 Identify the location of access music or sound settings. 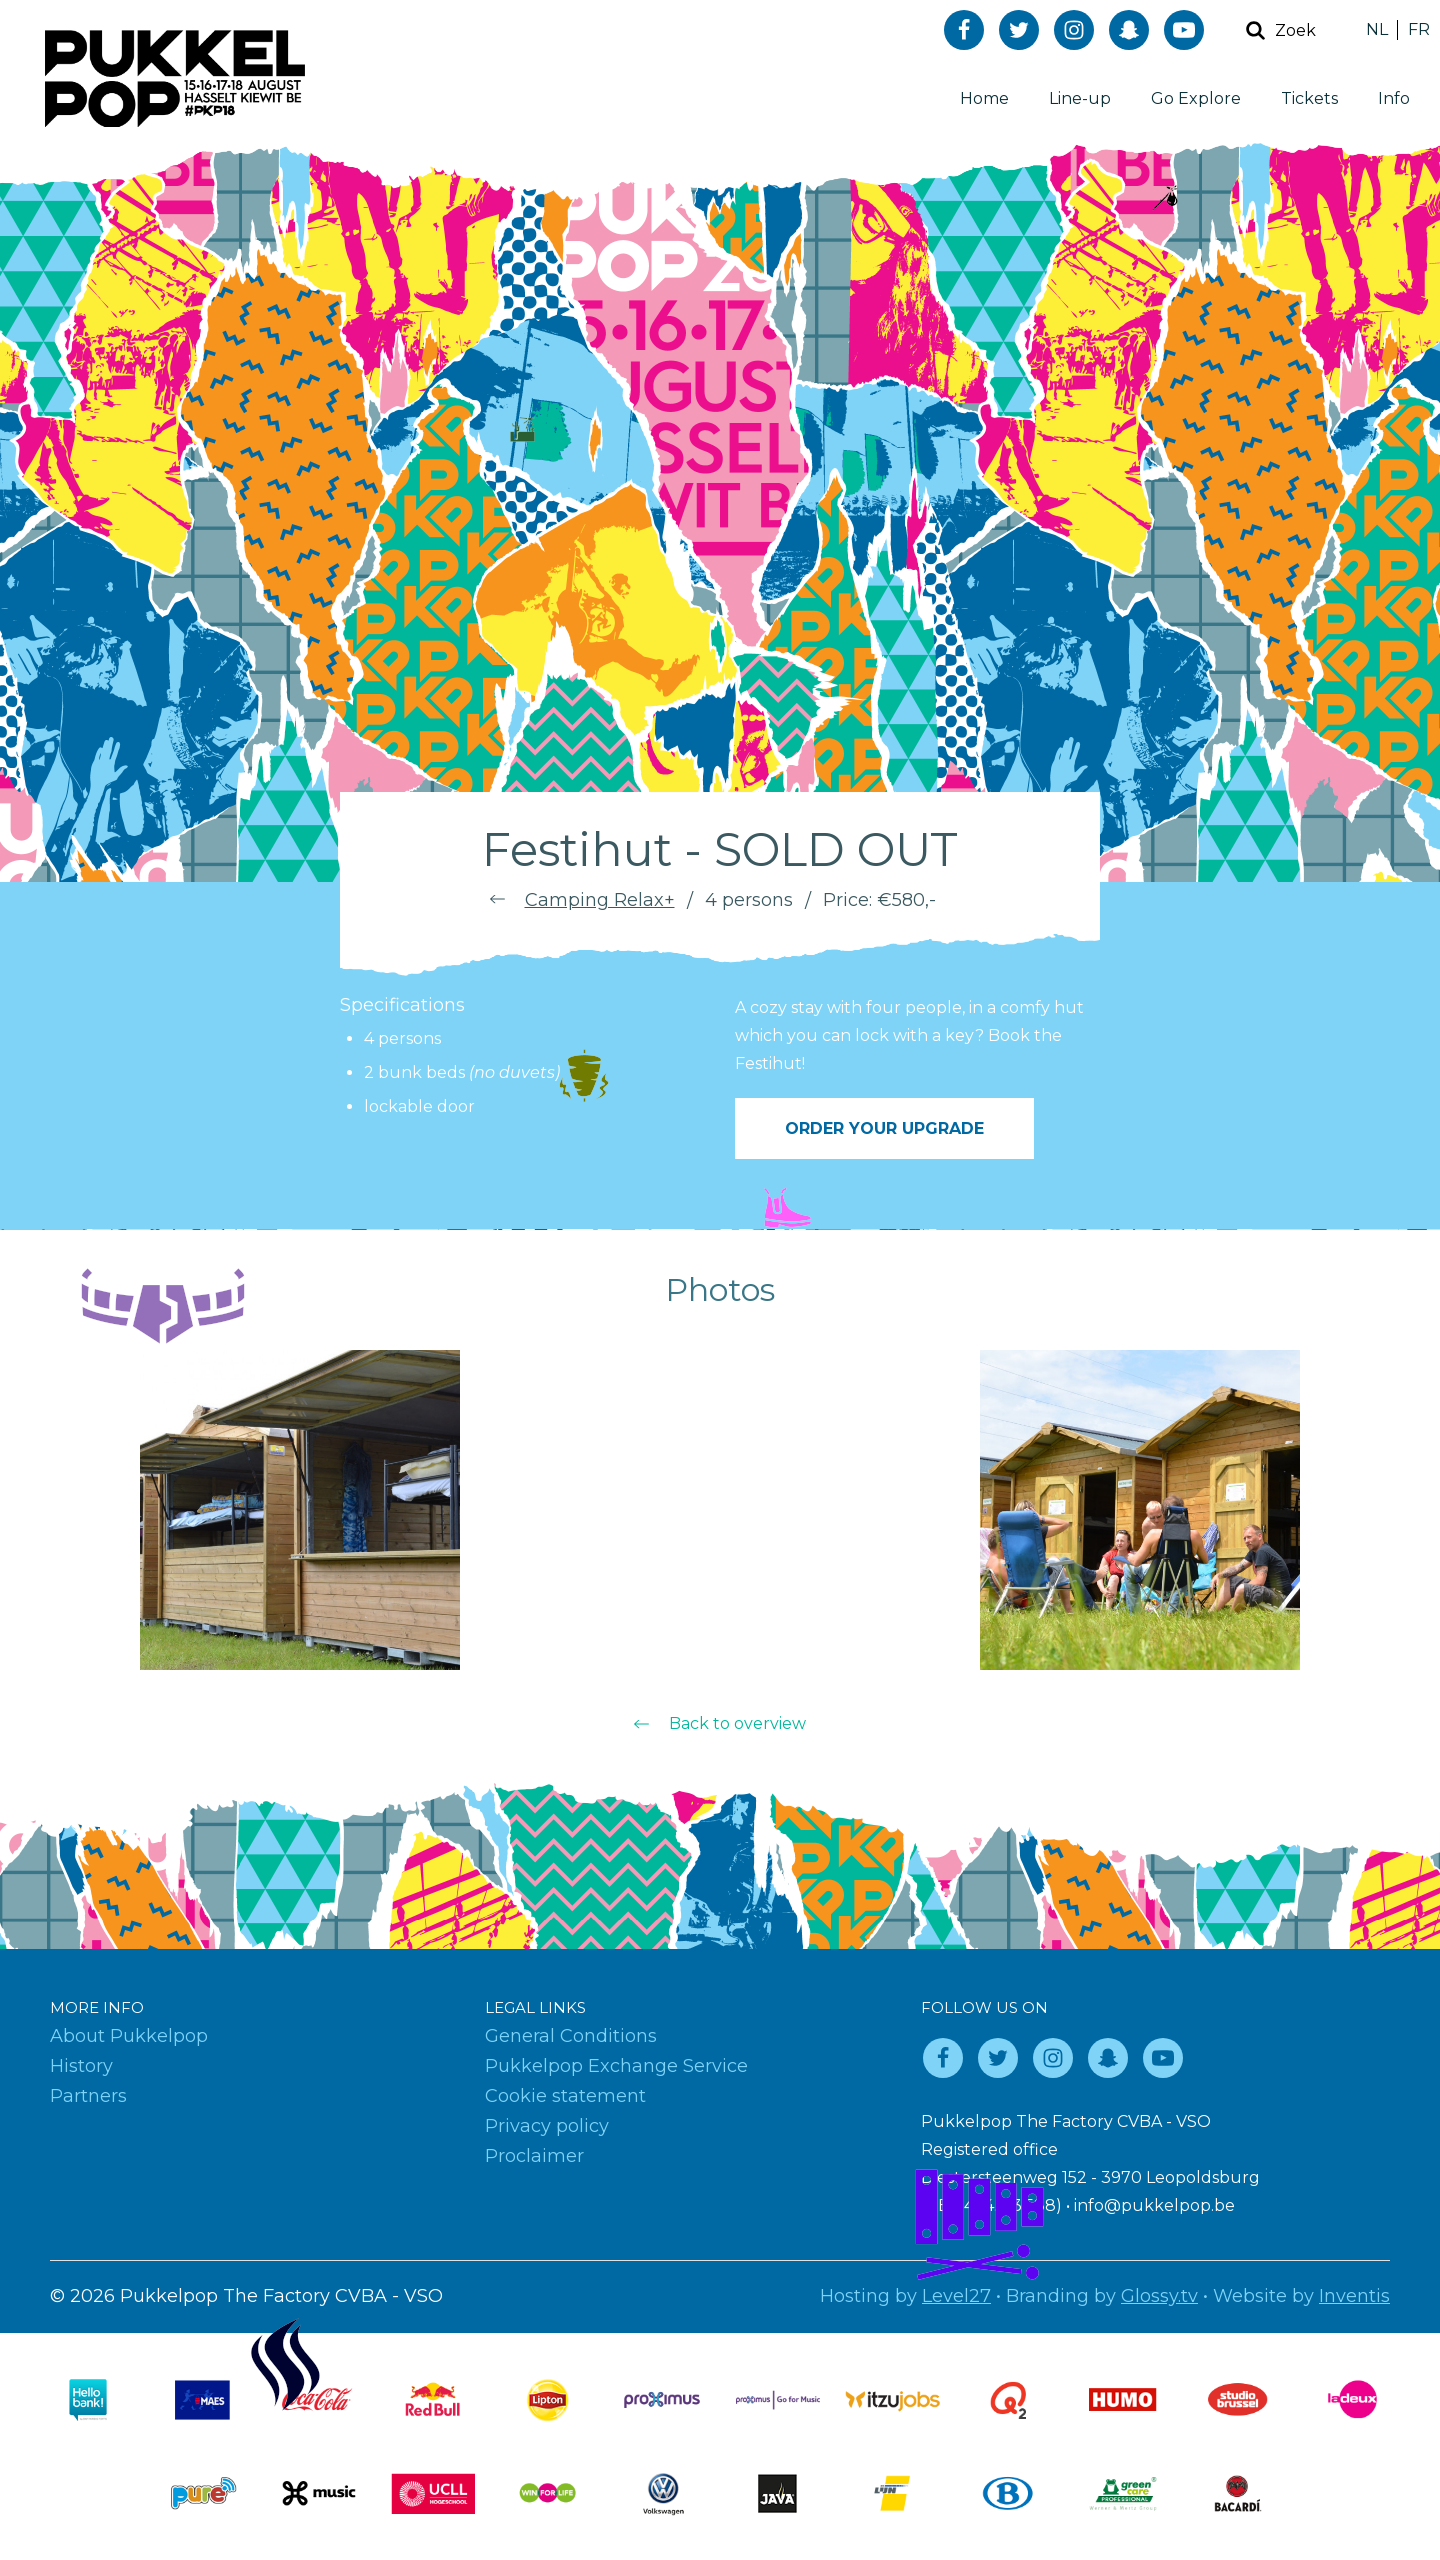
(979, 2224).